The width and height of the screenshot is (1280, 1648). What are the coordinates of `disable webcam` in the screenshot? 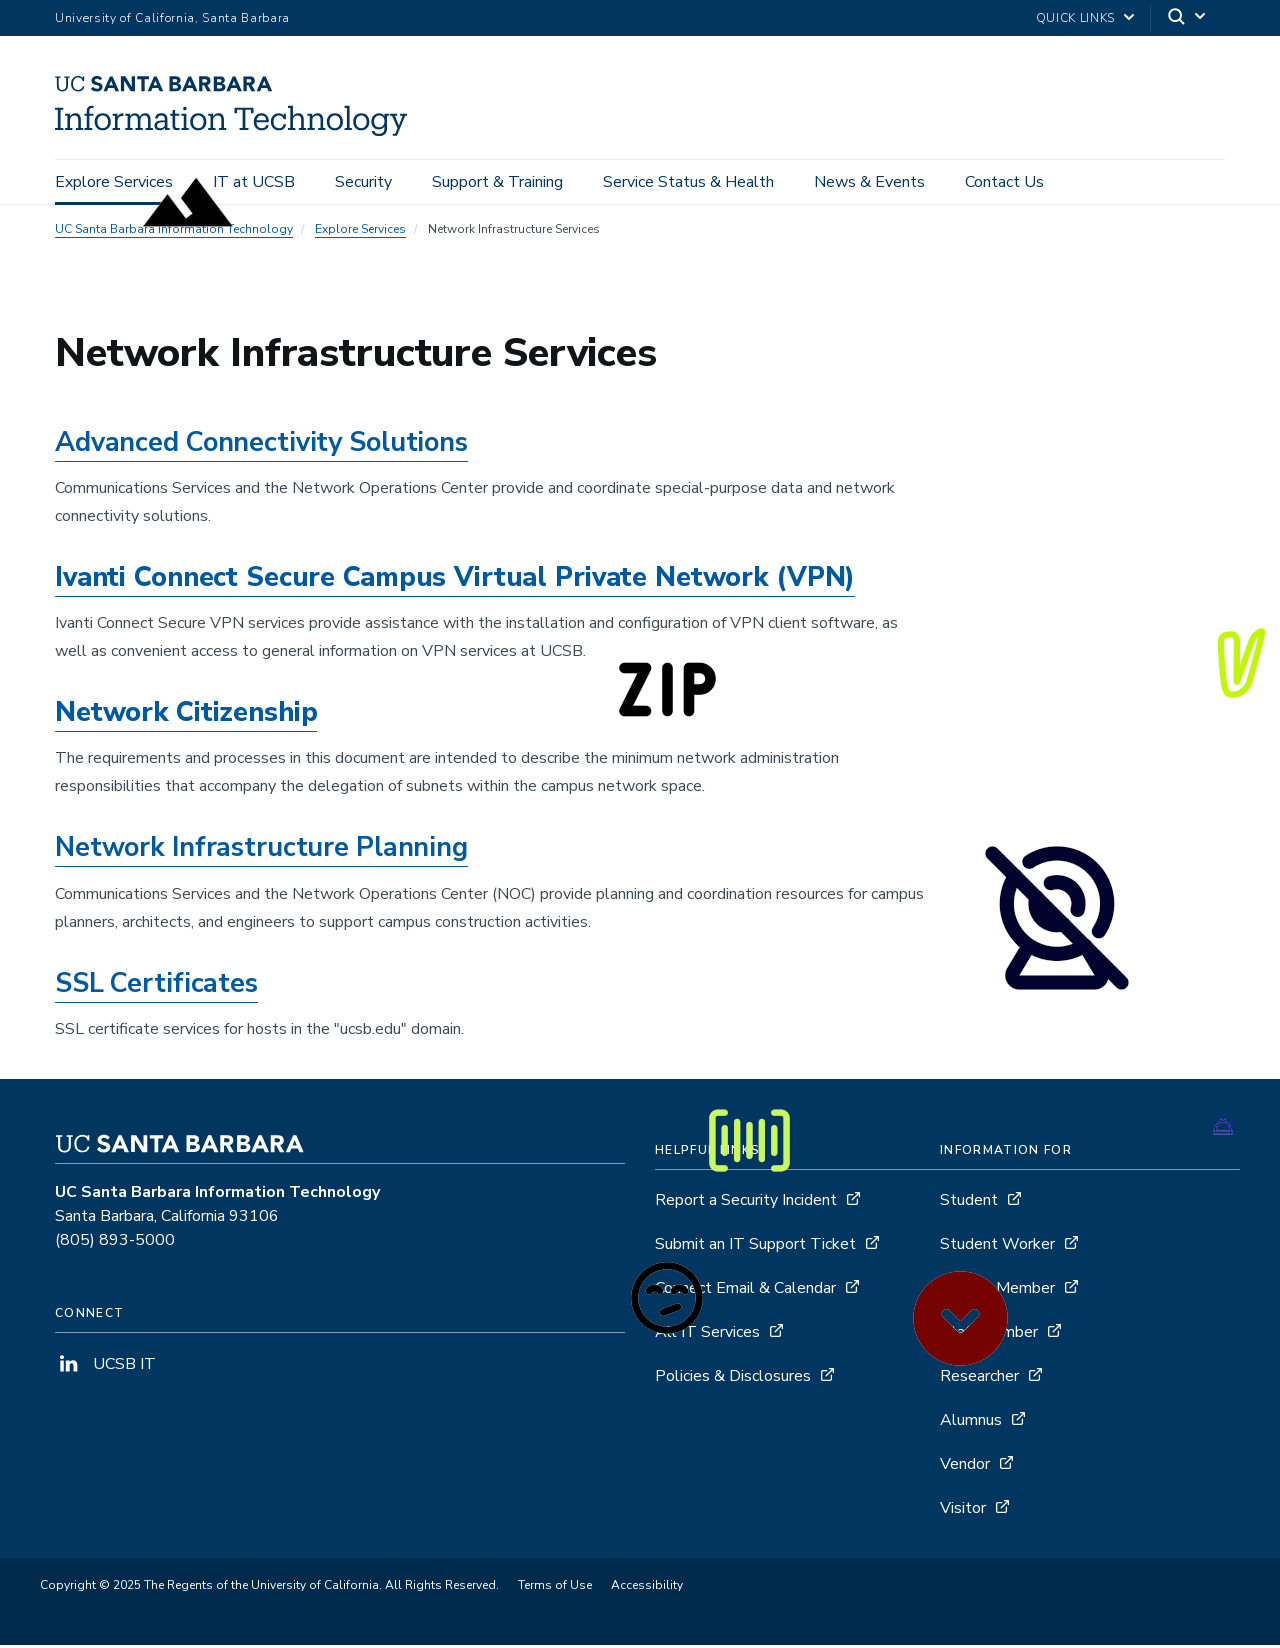 It's located at (1057, 918).